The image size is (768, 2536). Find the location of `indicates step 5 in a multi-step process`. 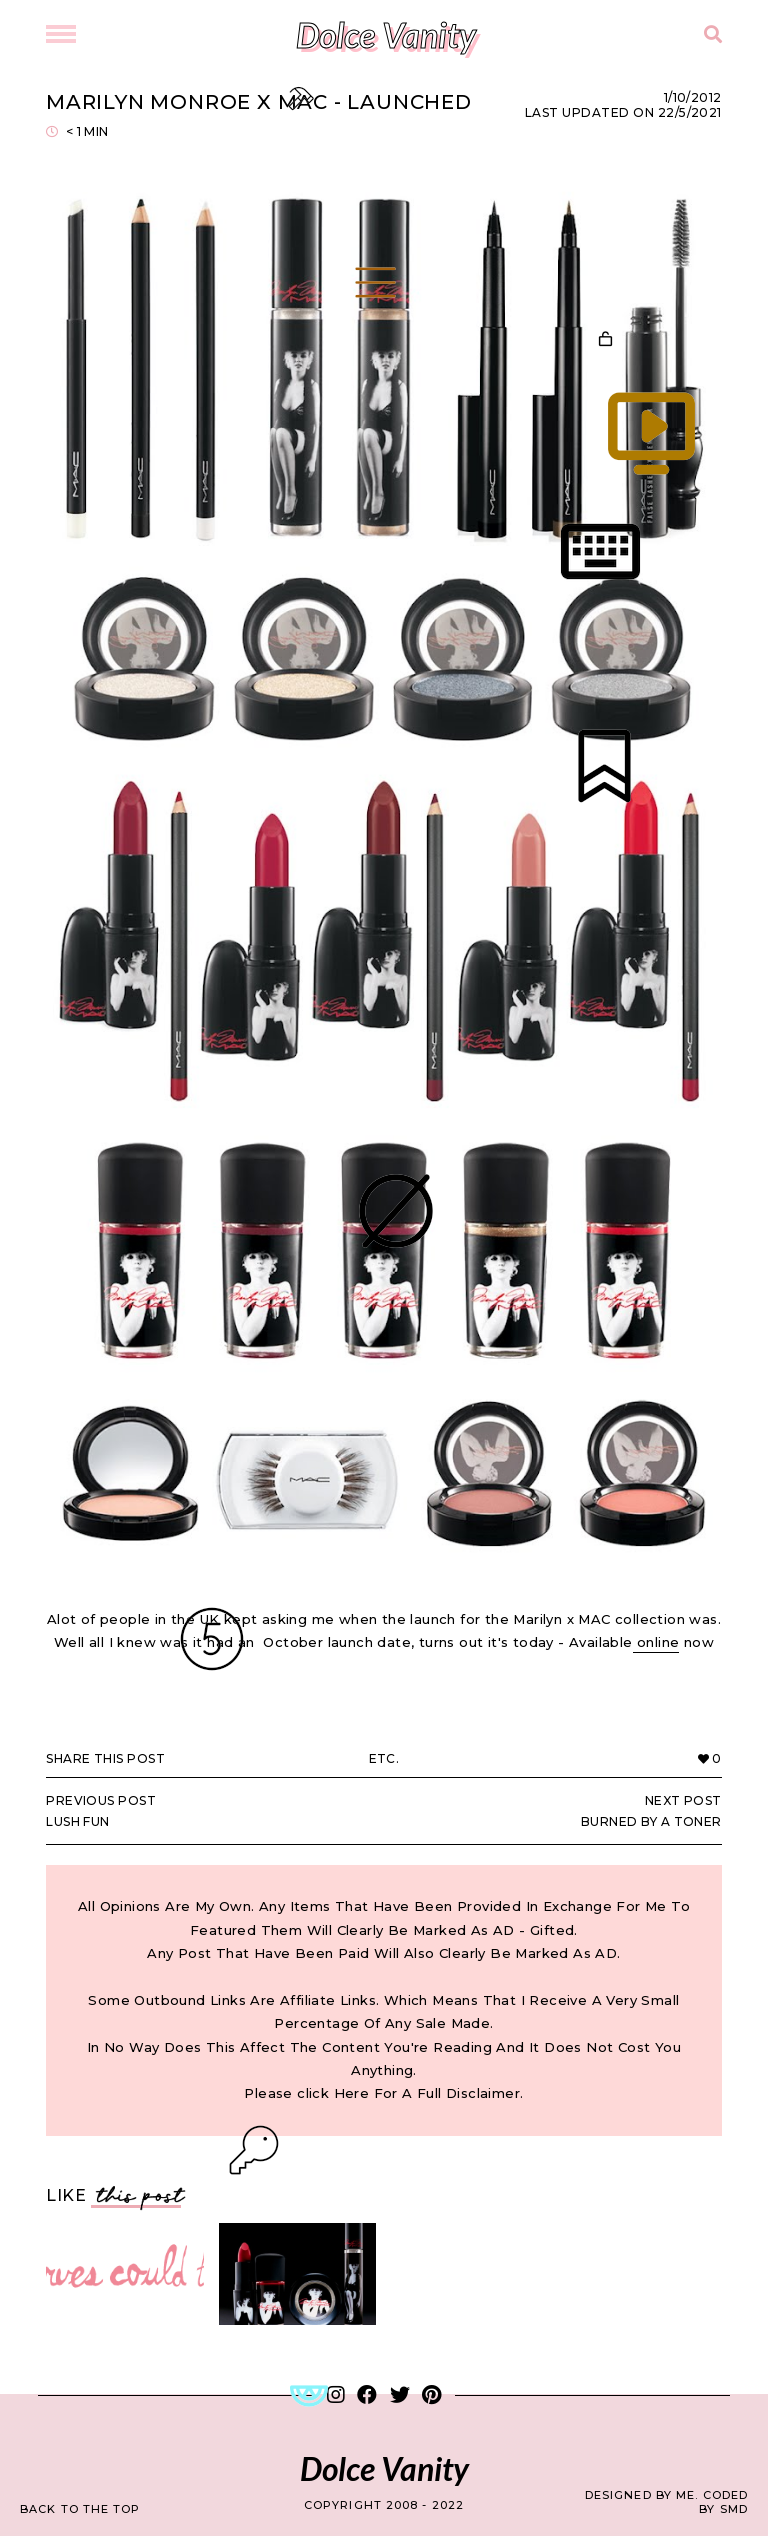

indicates step 5 in a multi-step process is located at coordinates (212, 1639).